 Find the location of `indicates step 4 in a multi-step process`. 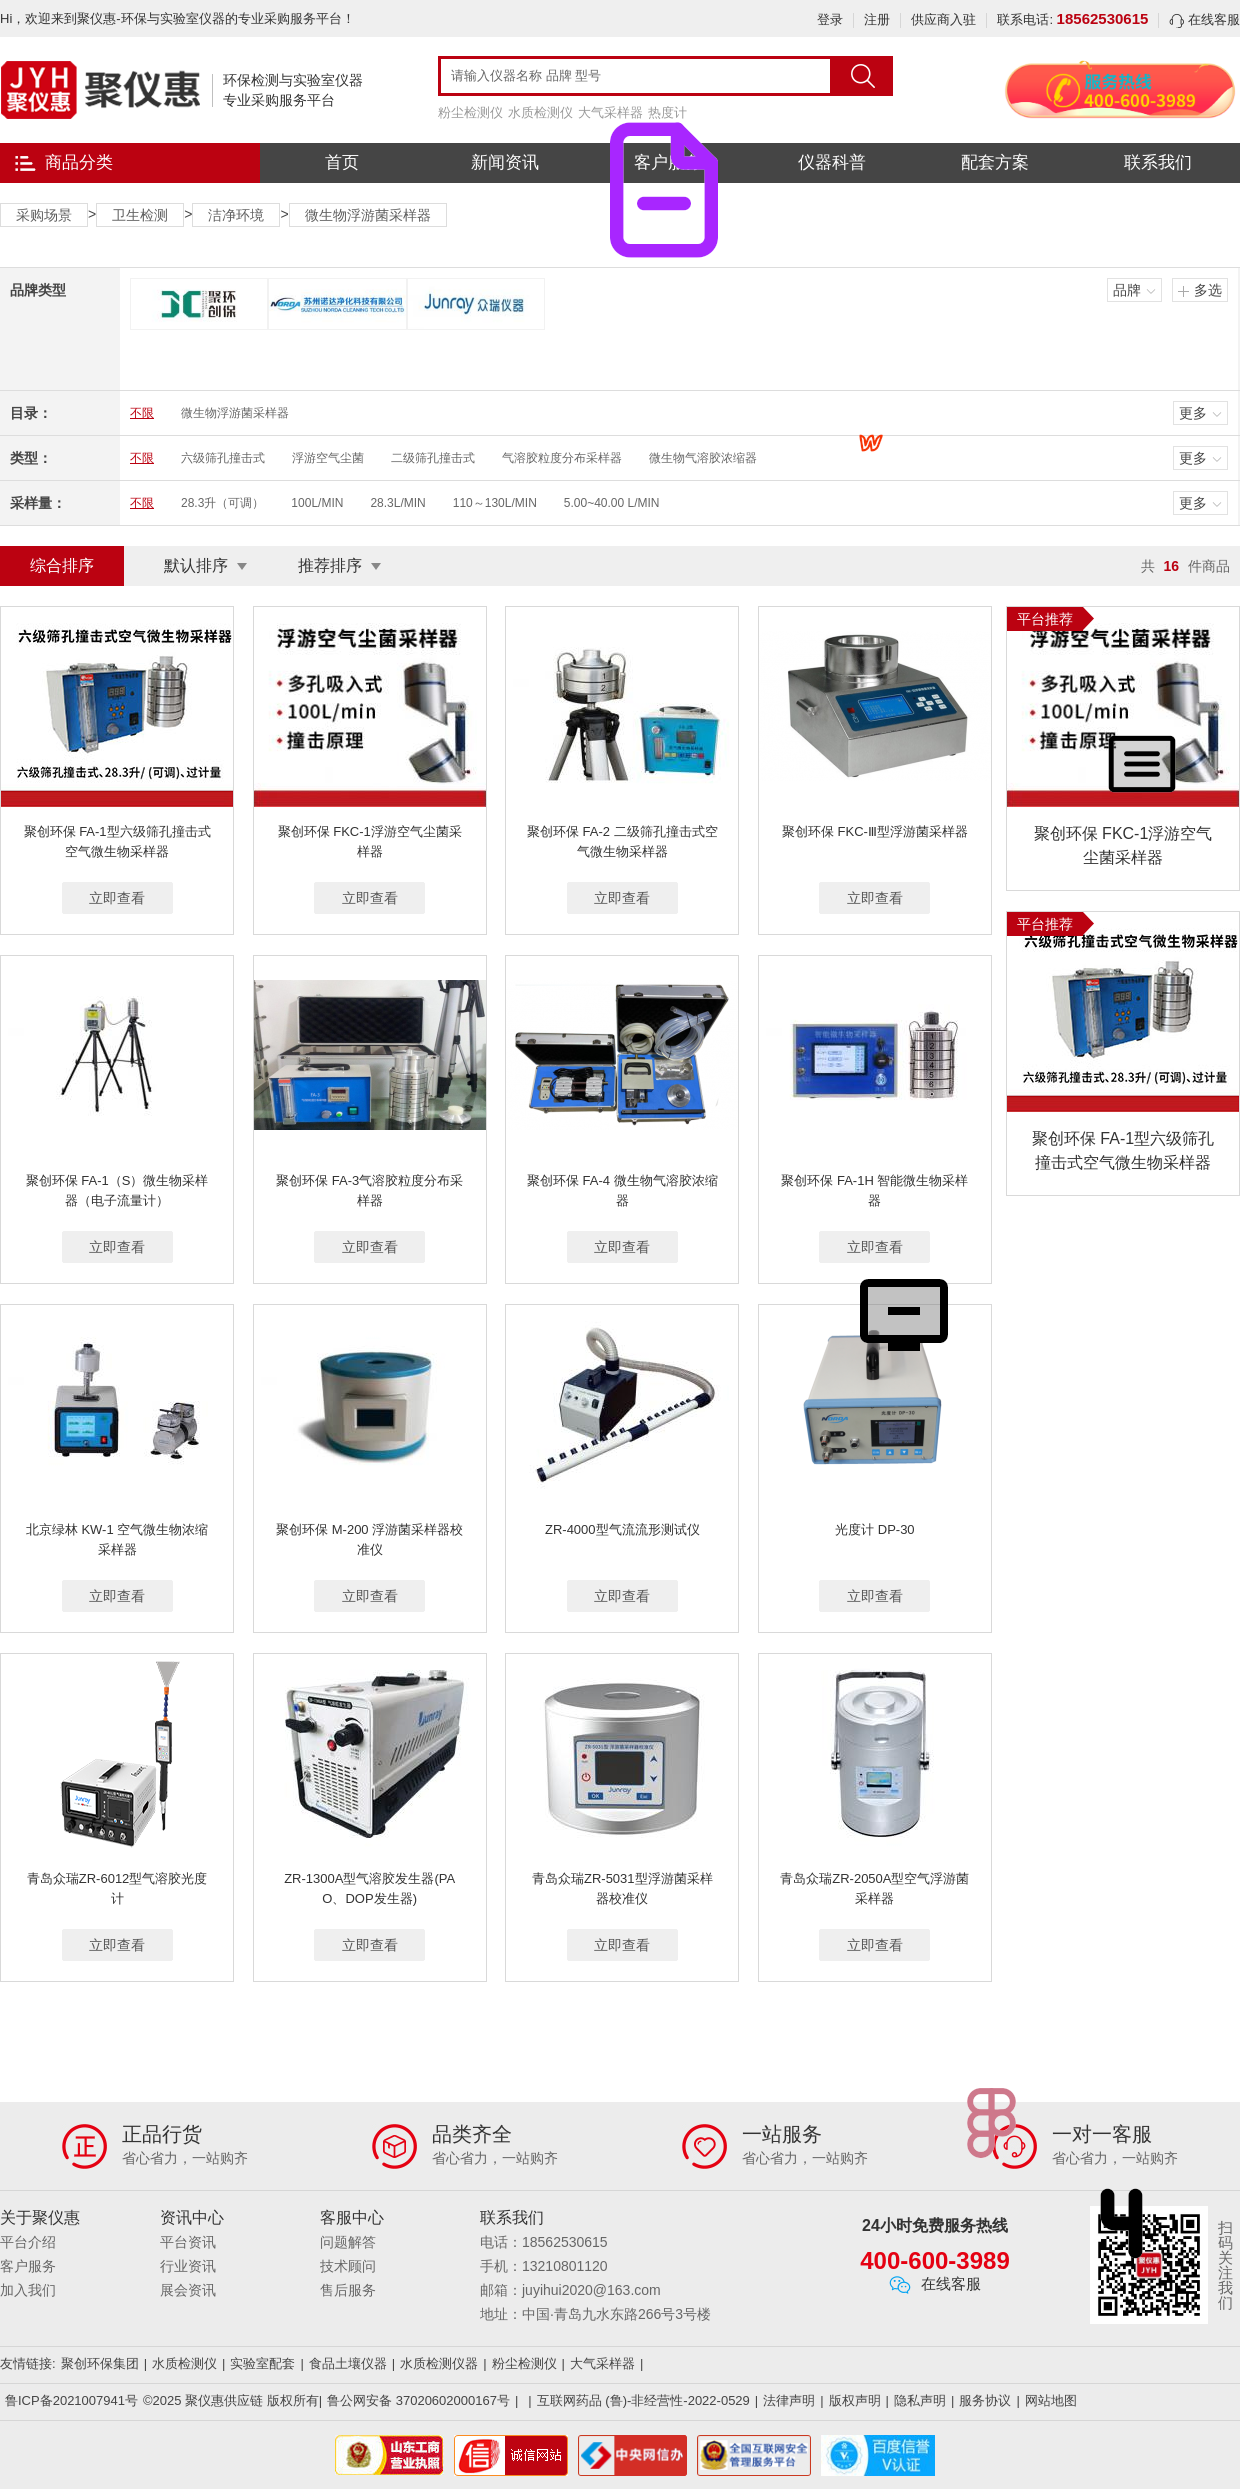

indicates step 4 in a multi-step process is located at coordinates (1121, 2223).